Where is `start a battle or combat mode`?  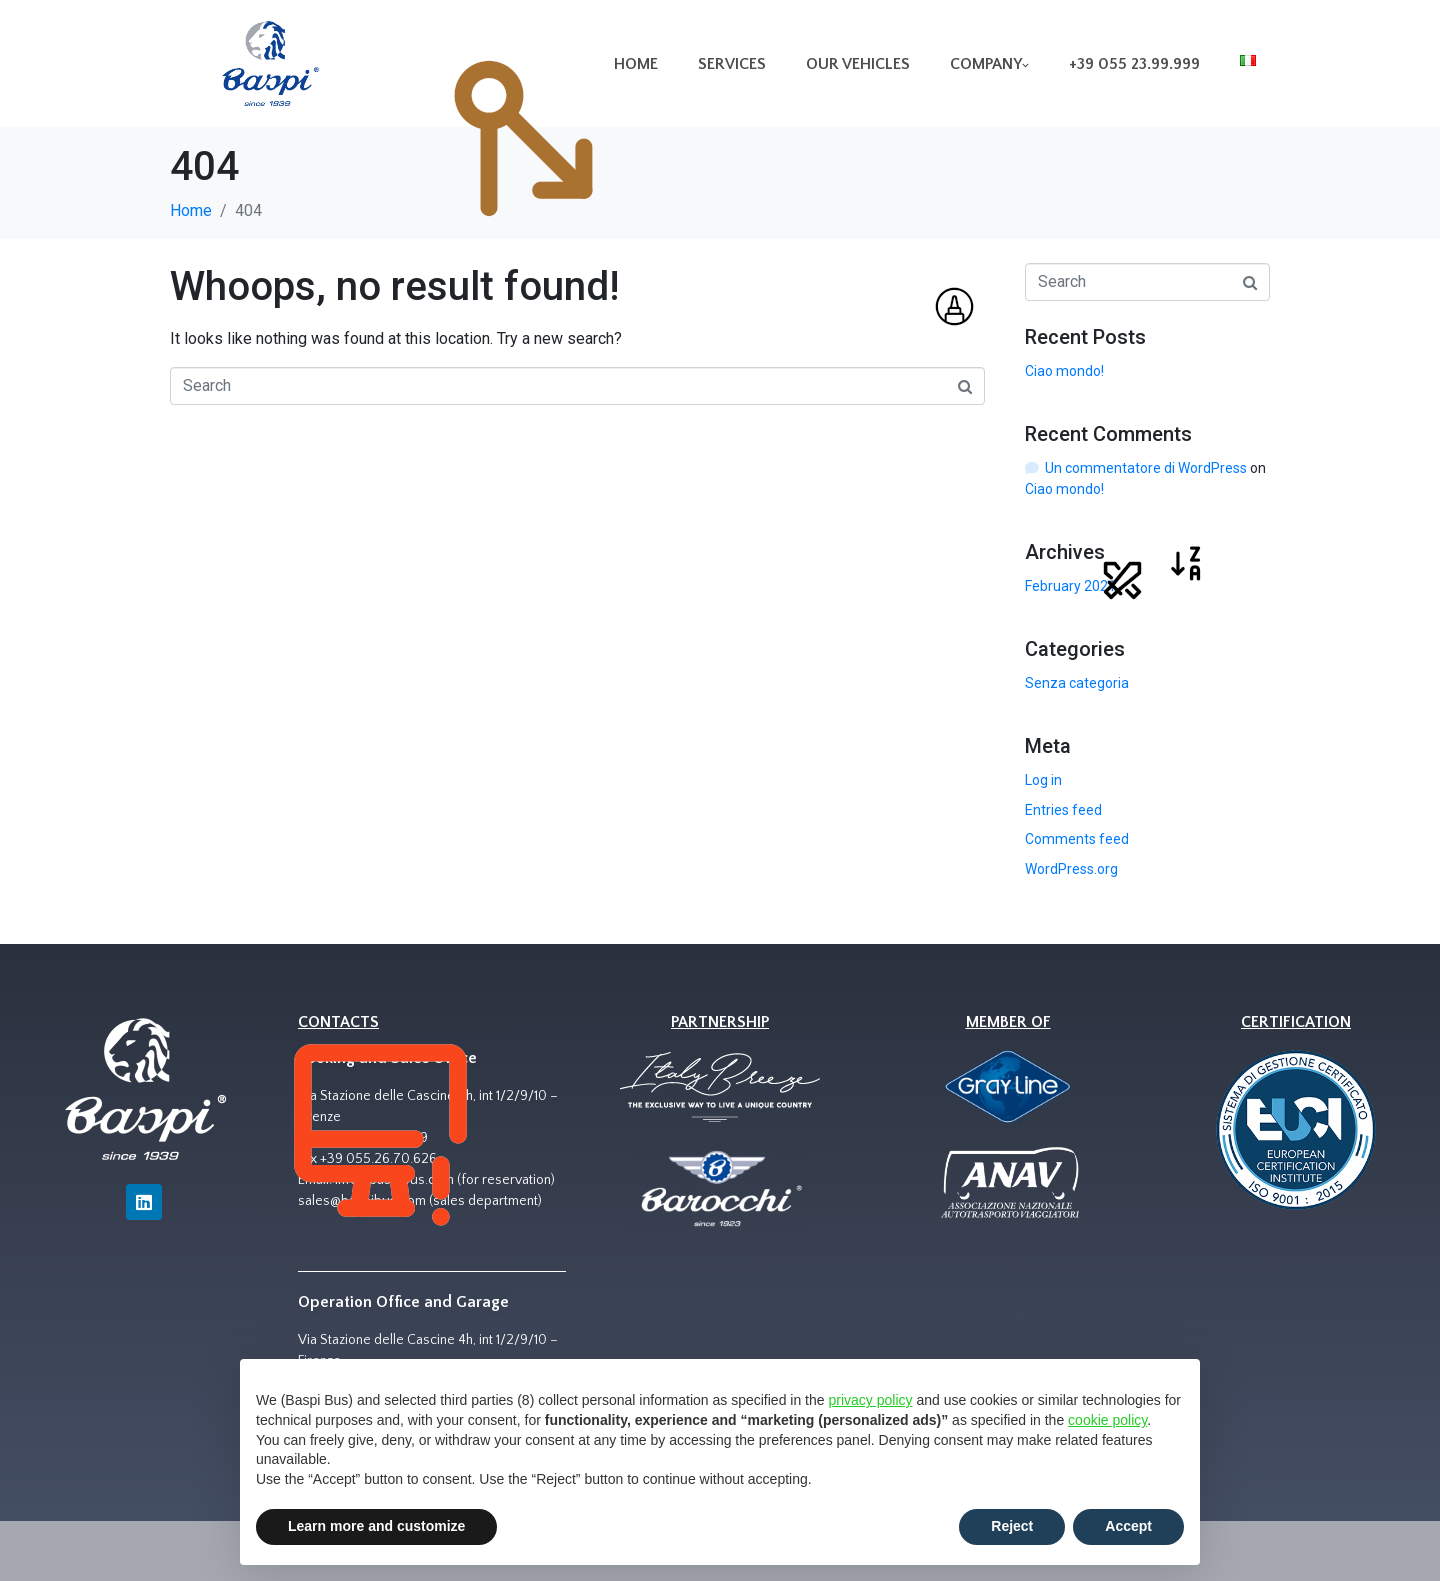
start a battle or combat mode is located at coordinates (1122, 580).